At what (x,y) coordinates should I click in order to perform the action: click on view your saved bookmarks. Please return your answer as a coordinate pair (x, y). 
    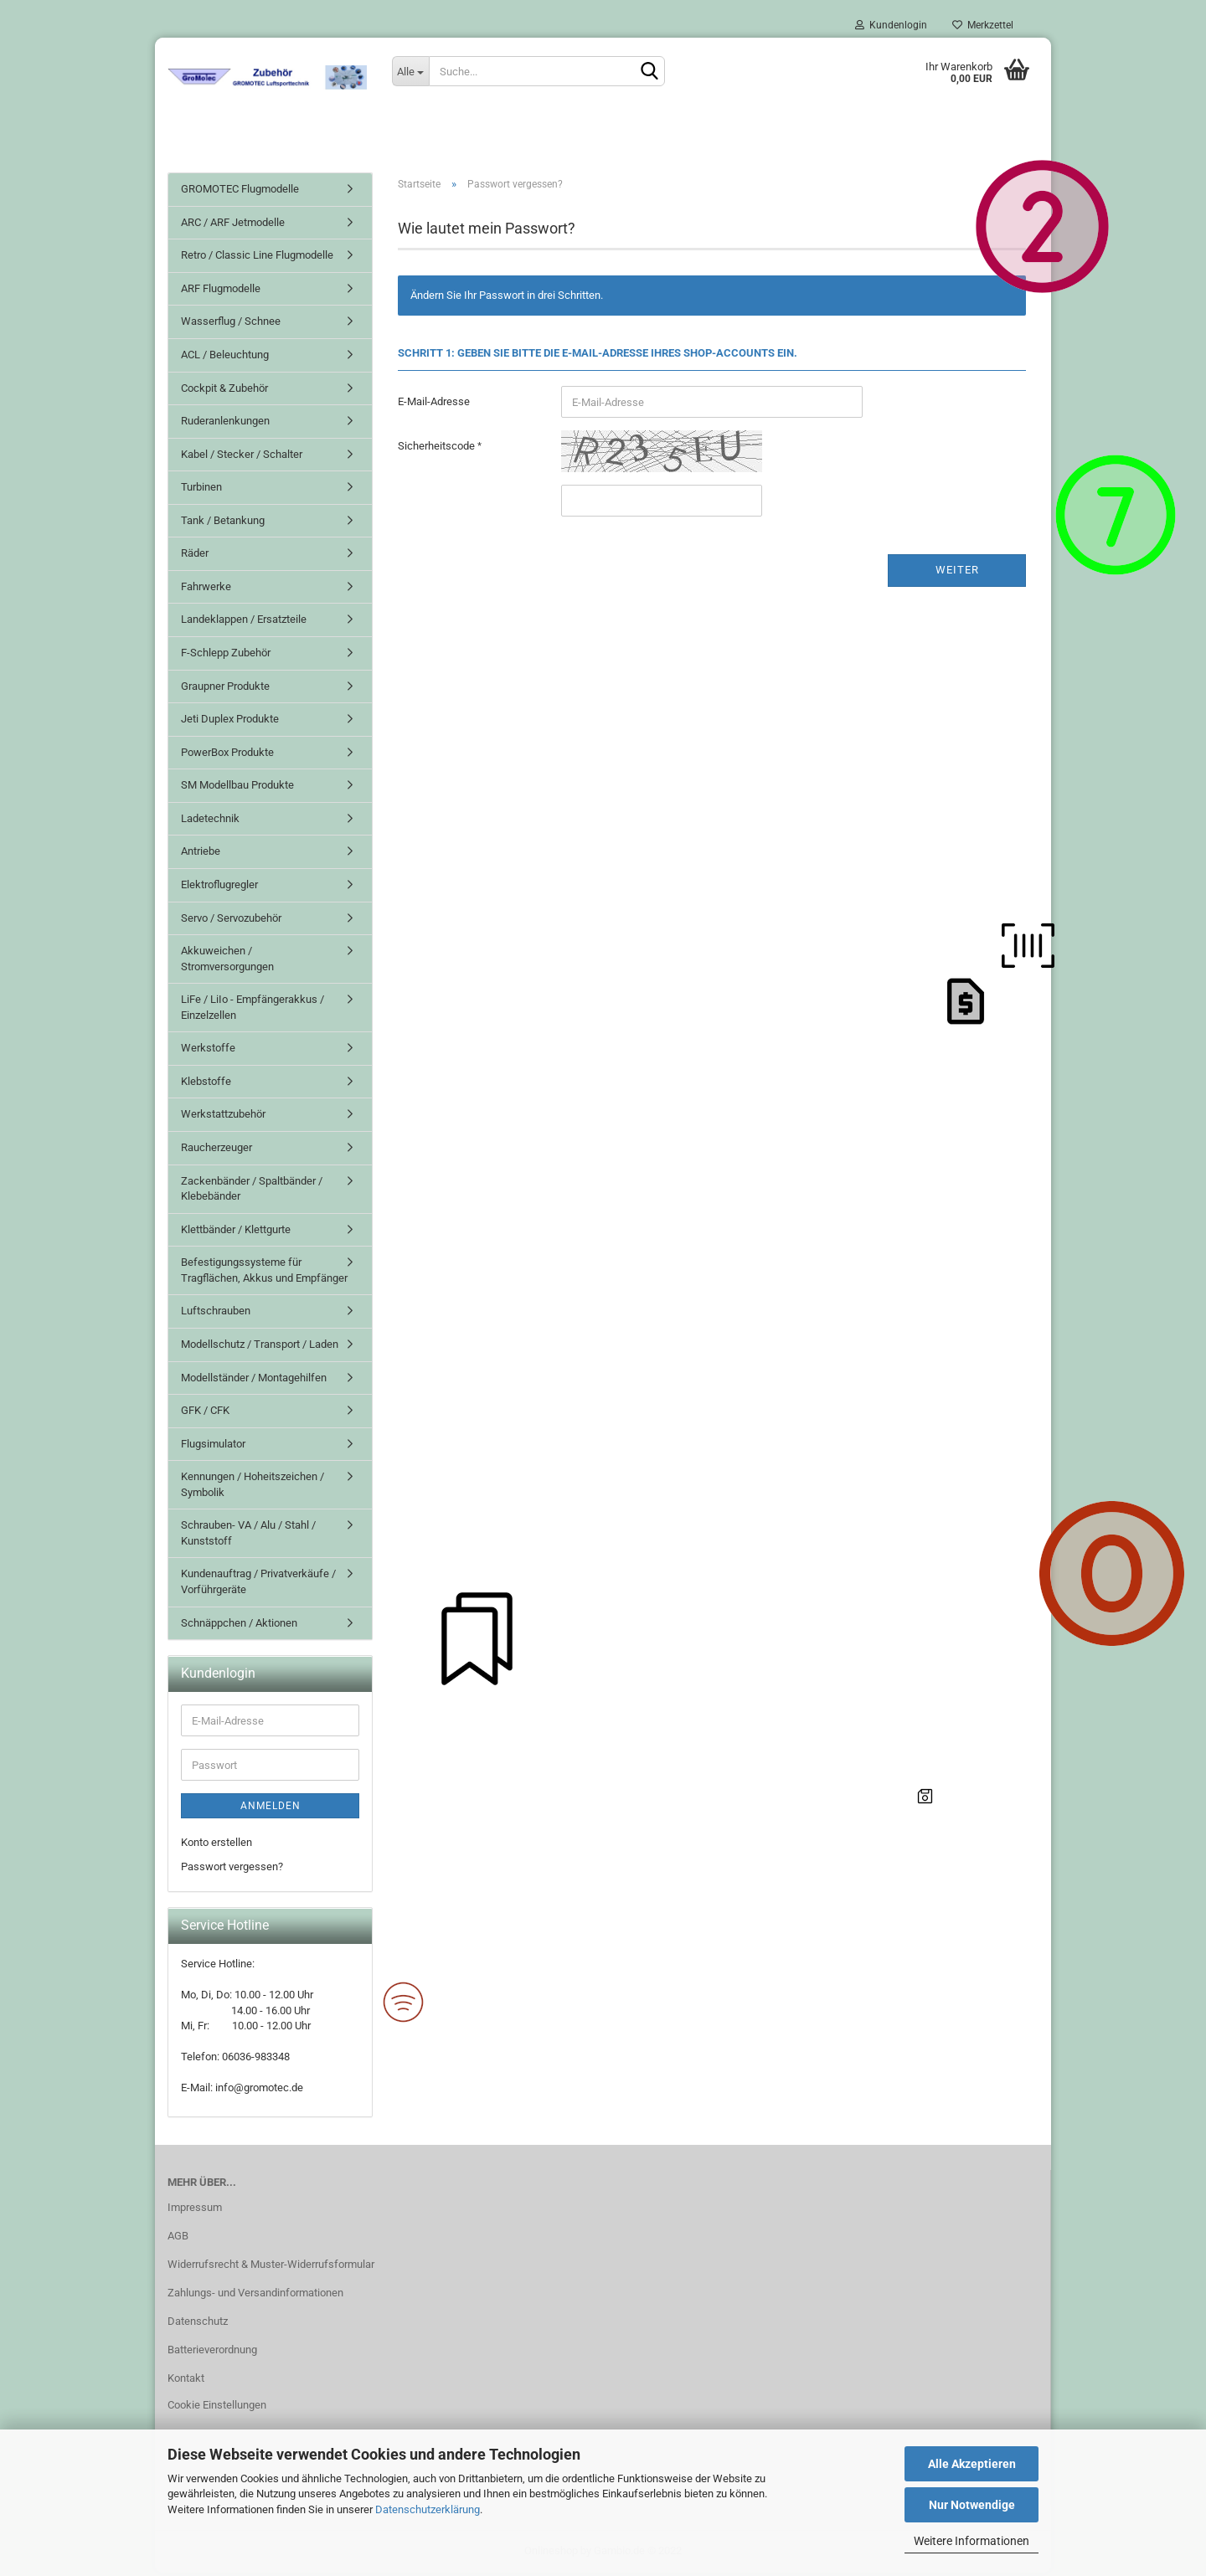
    Looking at the image, I should click on (477, 1638).